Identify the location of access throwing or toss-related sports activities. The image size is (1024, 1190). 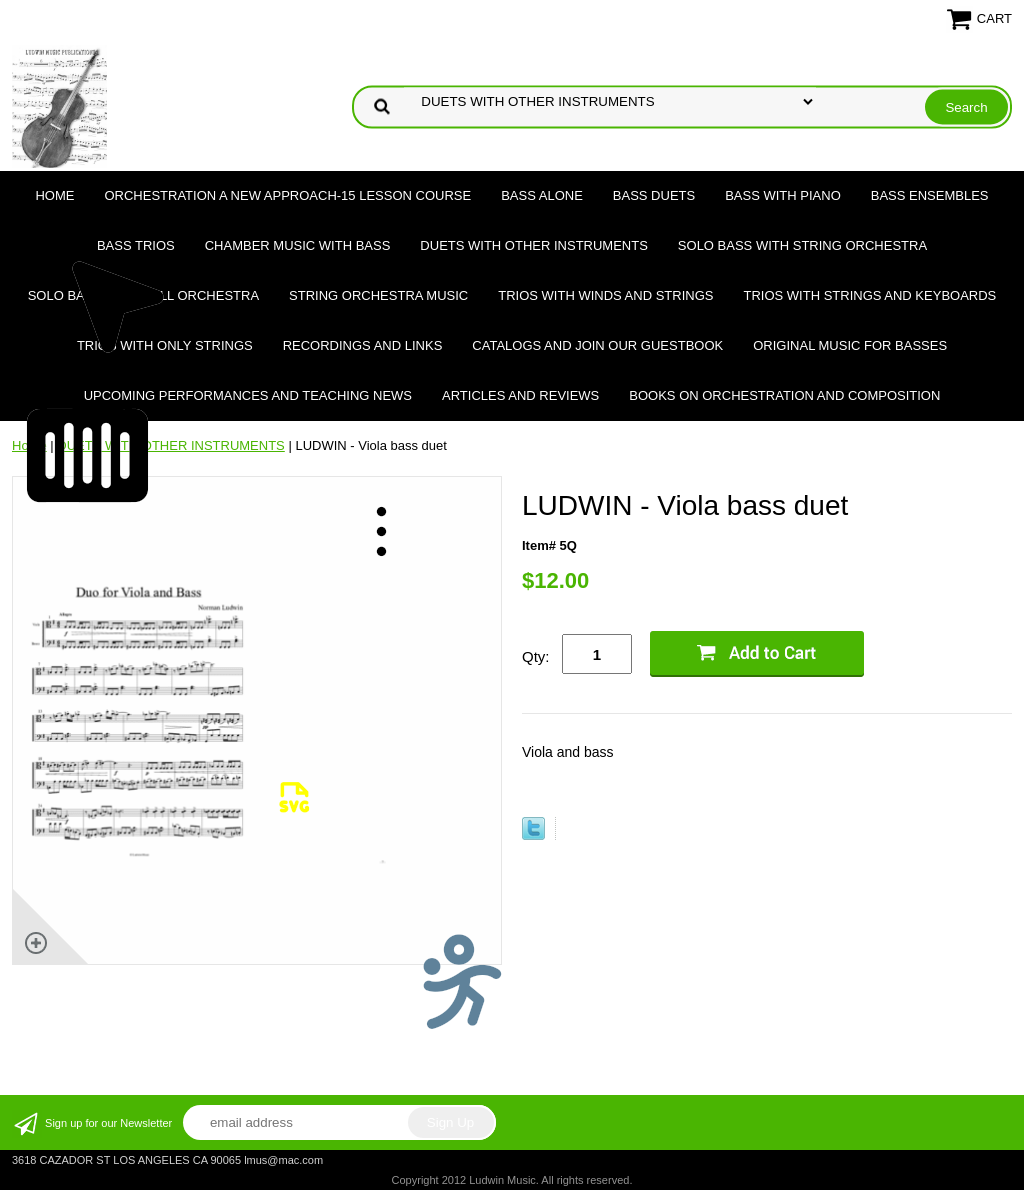
(459, 980).